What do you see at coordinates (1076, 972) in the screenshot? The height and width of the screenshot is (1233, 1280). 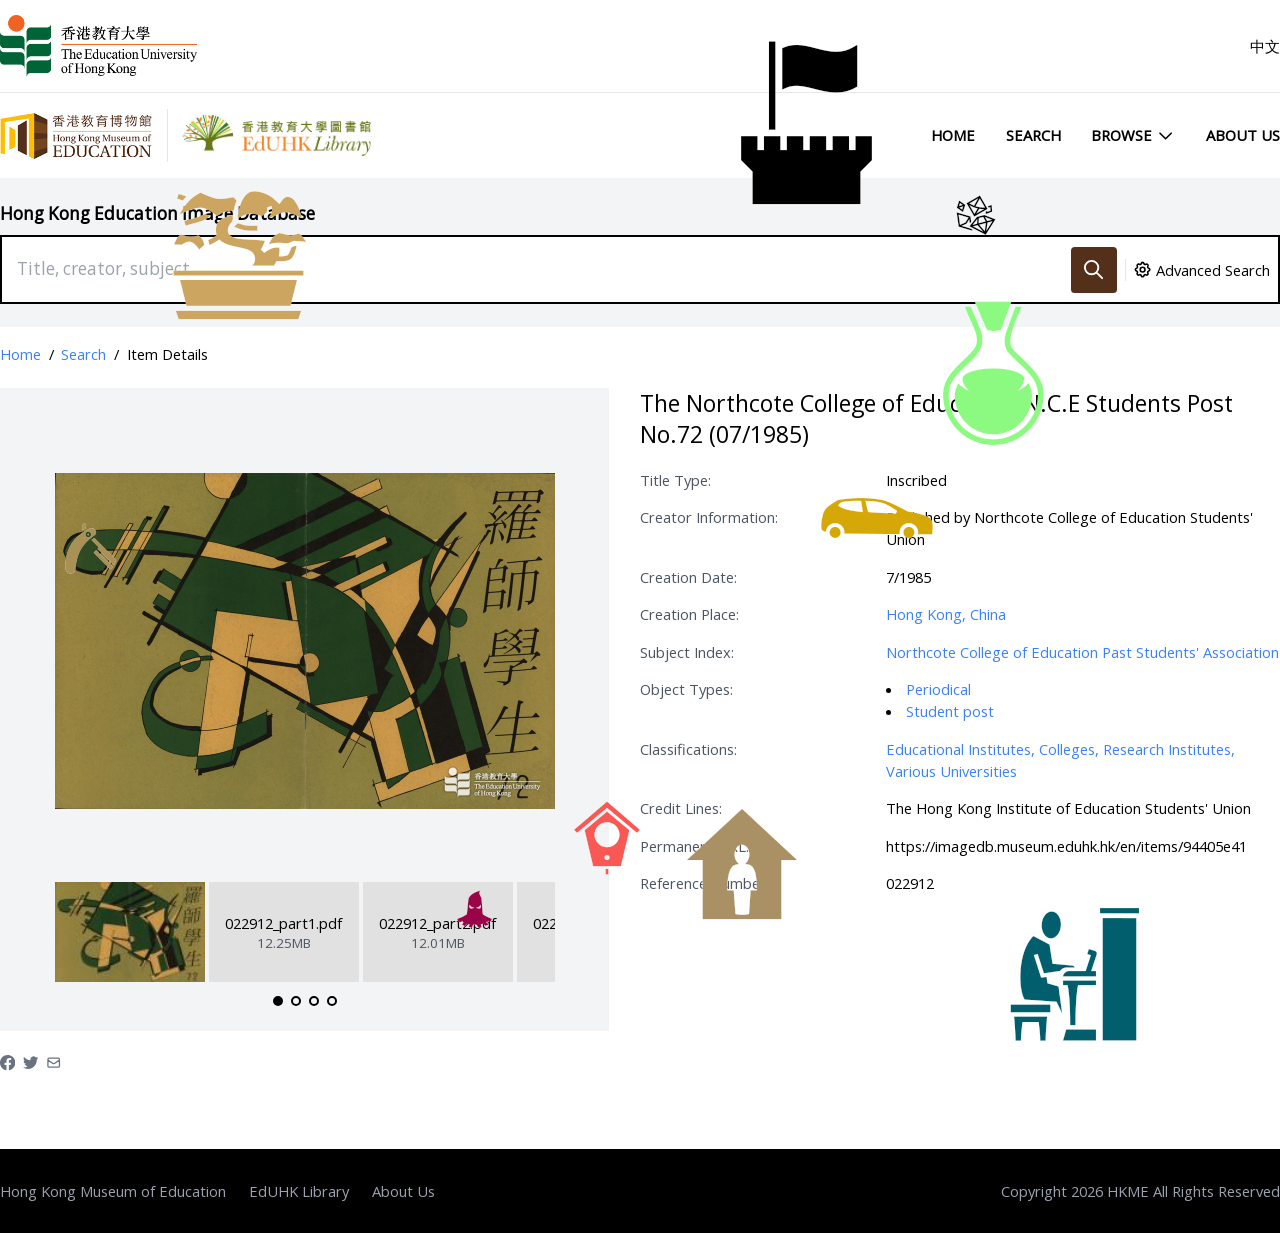 I see `access piano or keyboard lessons` at bounding box center [1076, 972].